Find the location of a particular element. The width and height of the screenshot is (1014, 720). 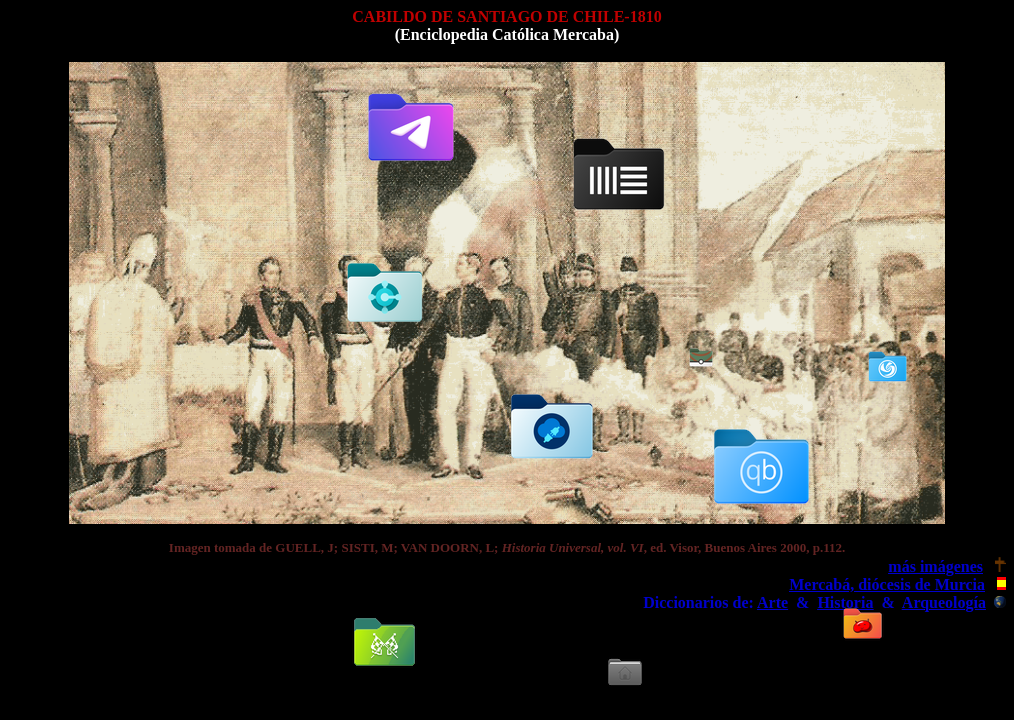

open microsoft dynamics 365 business central files folder is located at coordinates (384, 294).